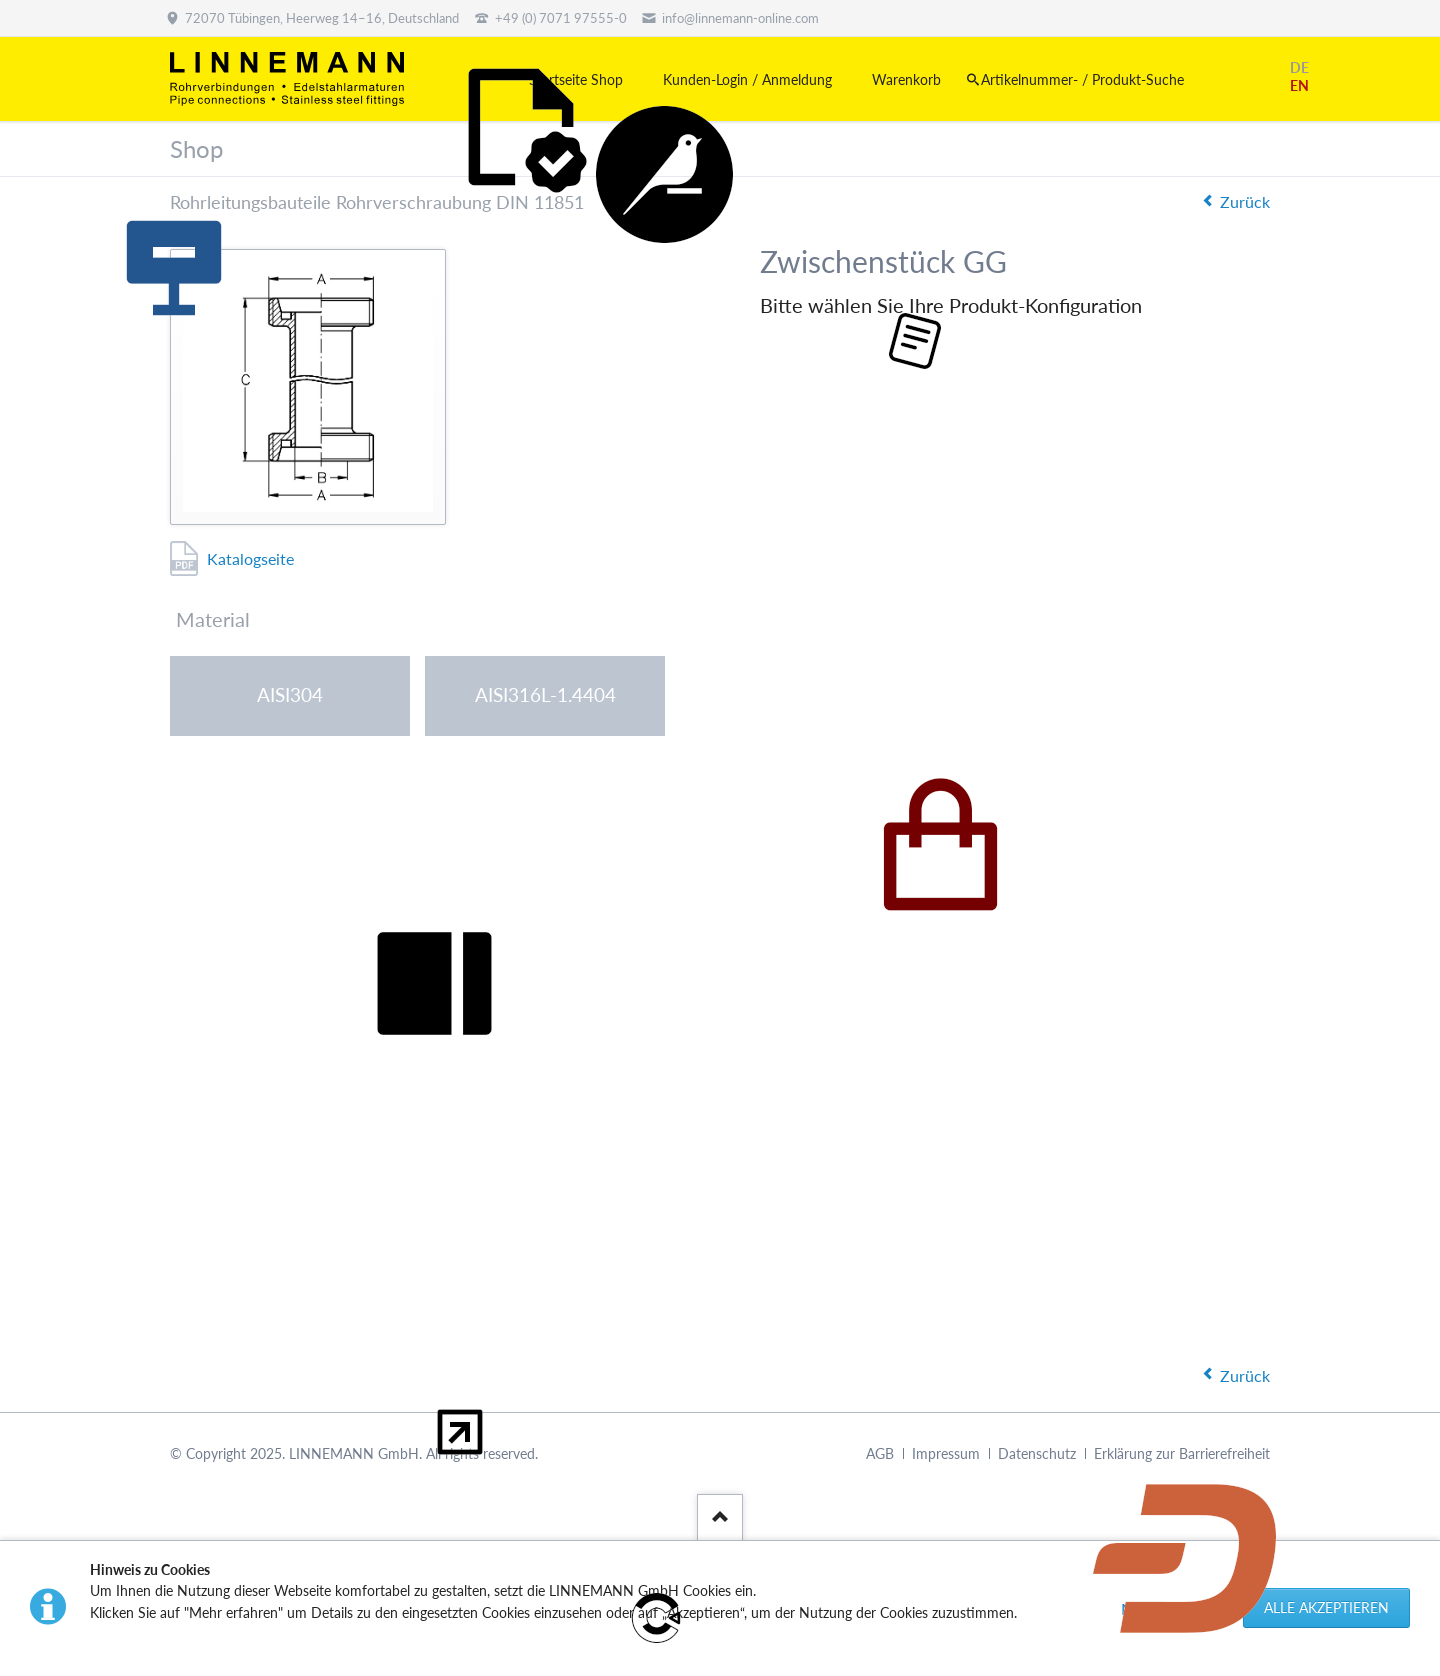 The height and width of the screenshot is (1676, 1440). I want to click on open Dataiku application, so click(664, 174).